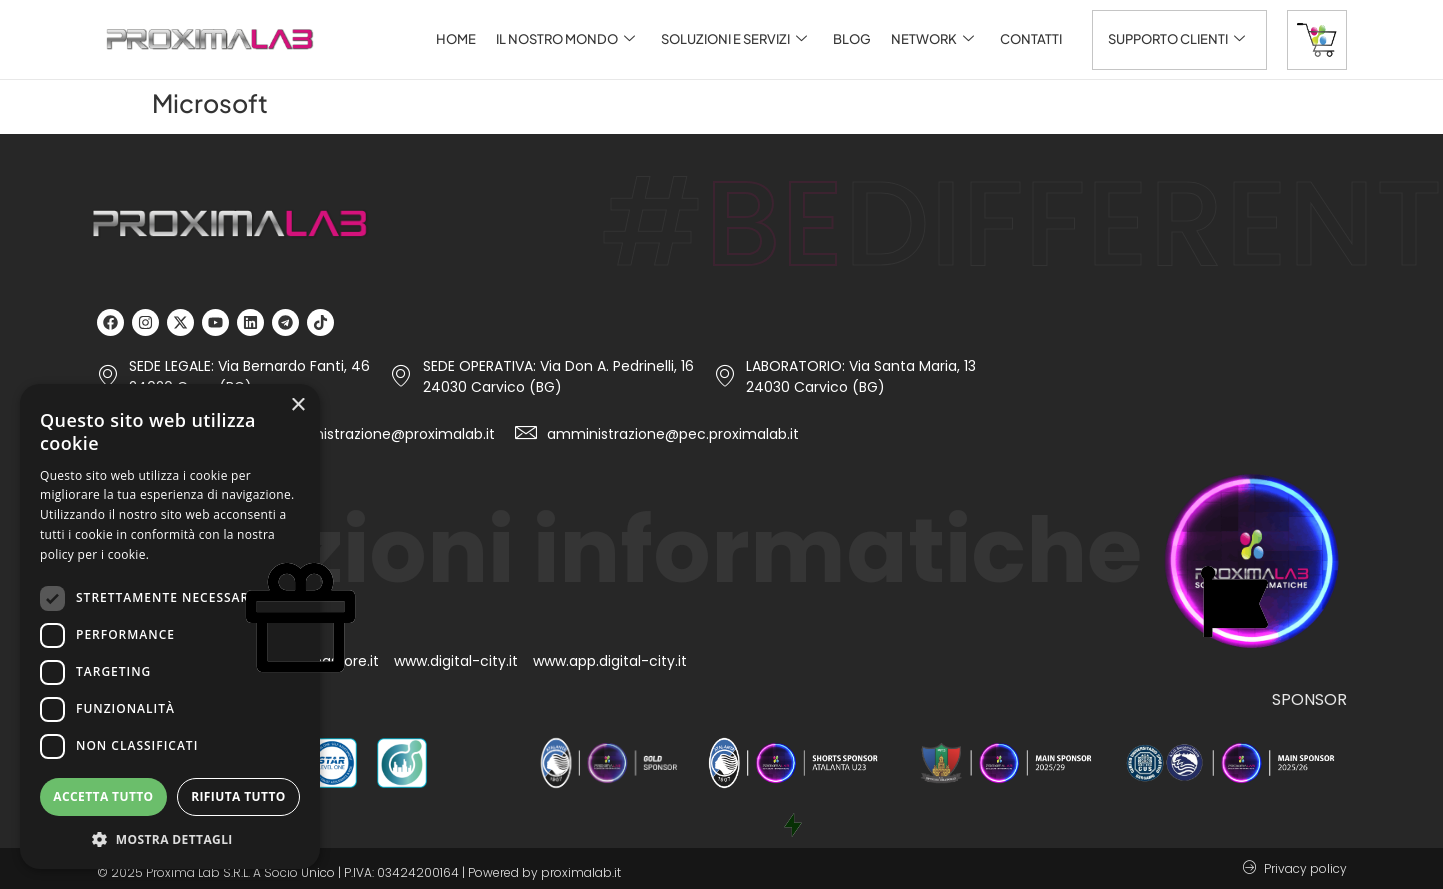 The image size is (1443, 889). Describe the element at coordinates (793, 825) in the screenshot. I see `turn on device flashlight` at that location.